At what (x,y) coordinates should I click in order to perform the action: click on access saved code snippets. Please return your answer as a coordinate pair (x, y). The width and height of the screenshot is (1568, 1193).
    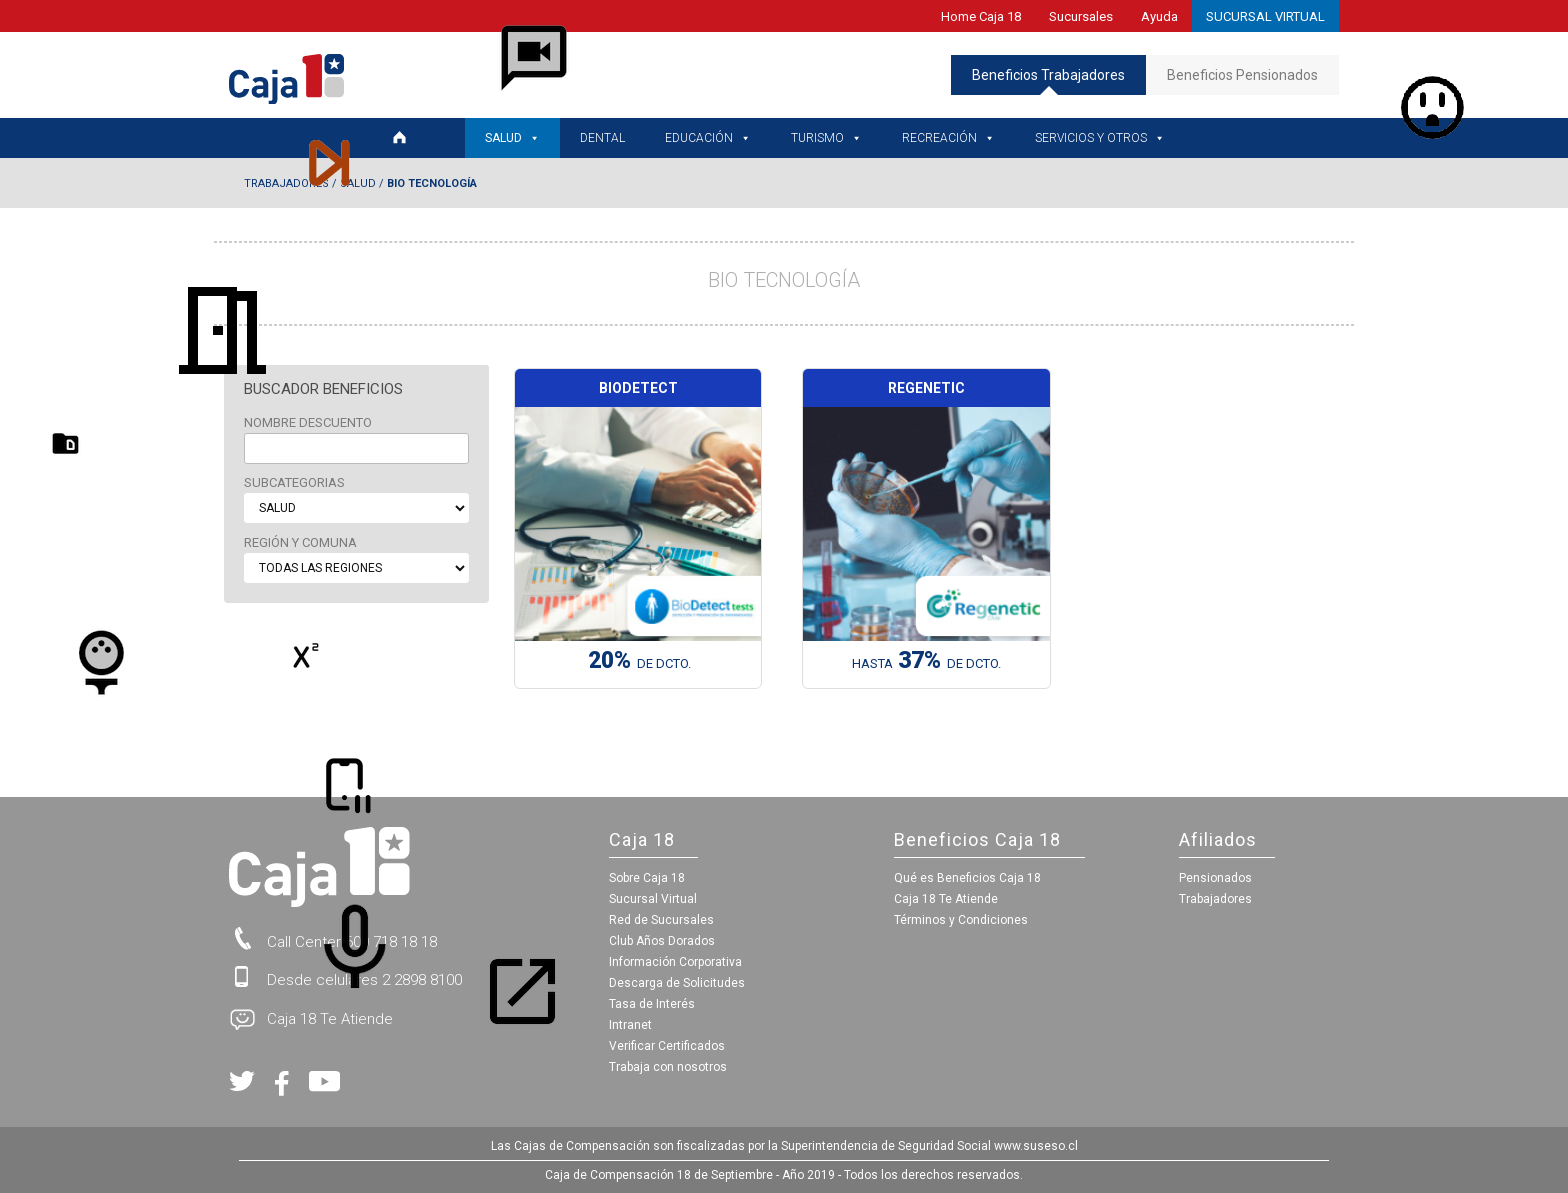
    Looking at the image, I should click on (65, 443).